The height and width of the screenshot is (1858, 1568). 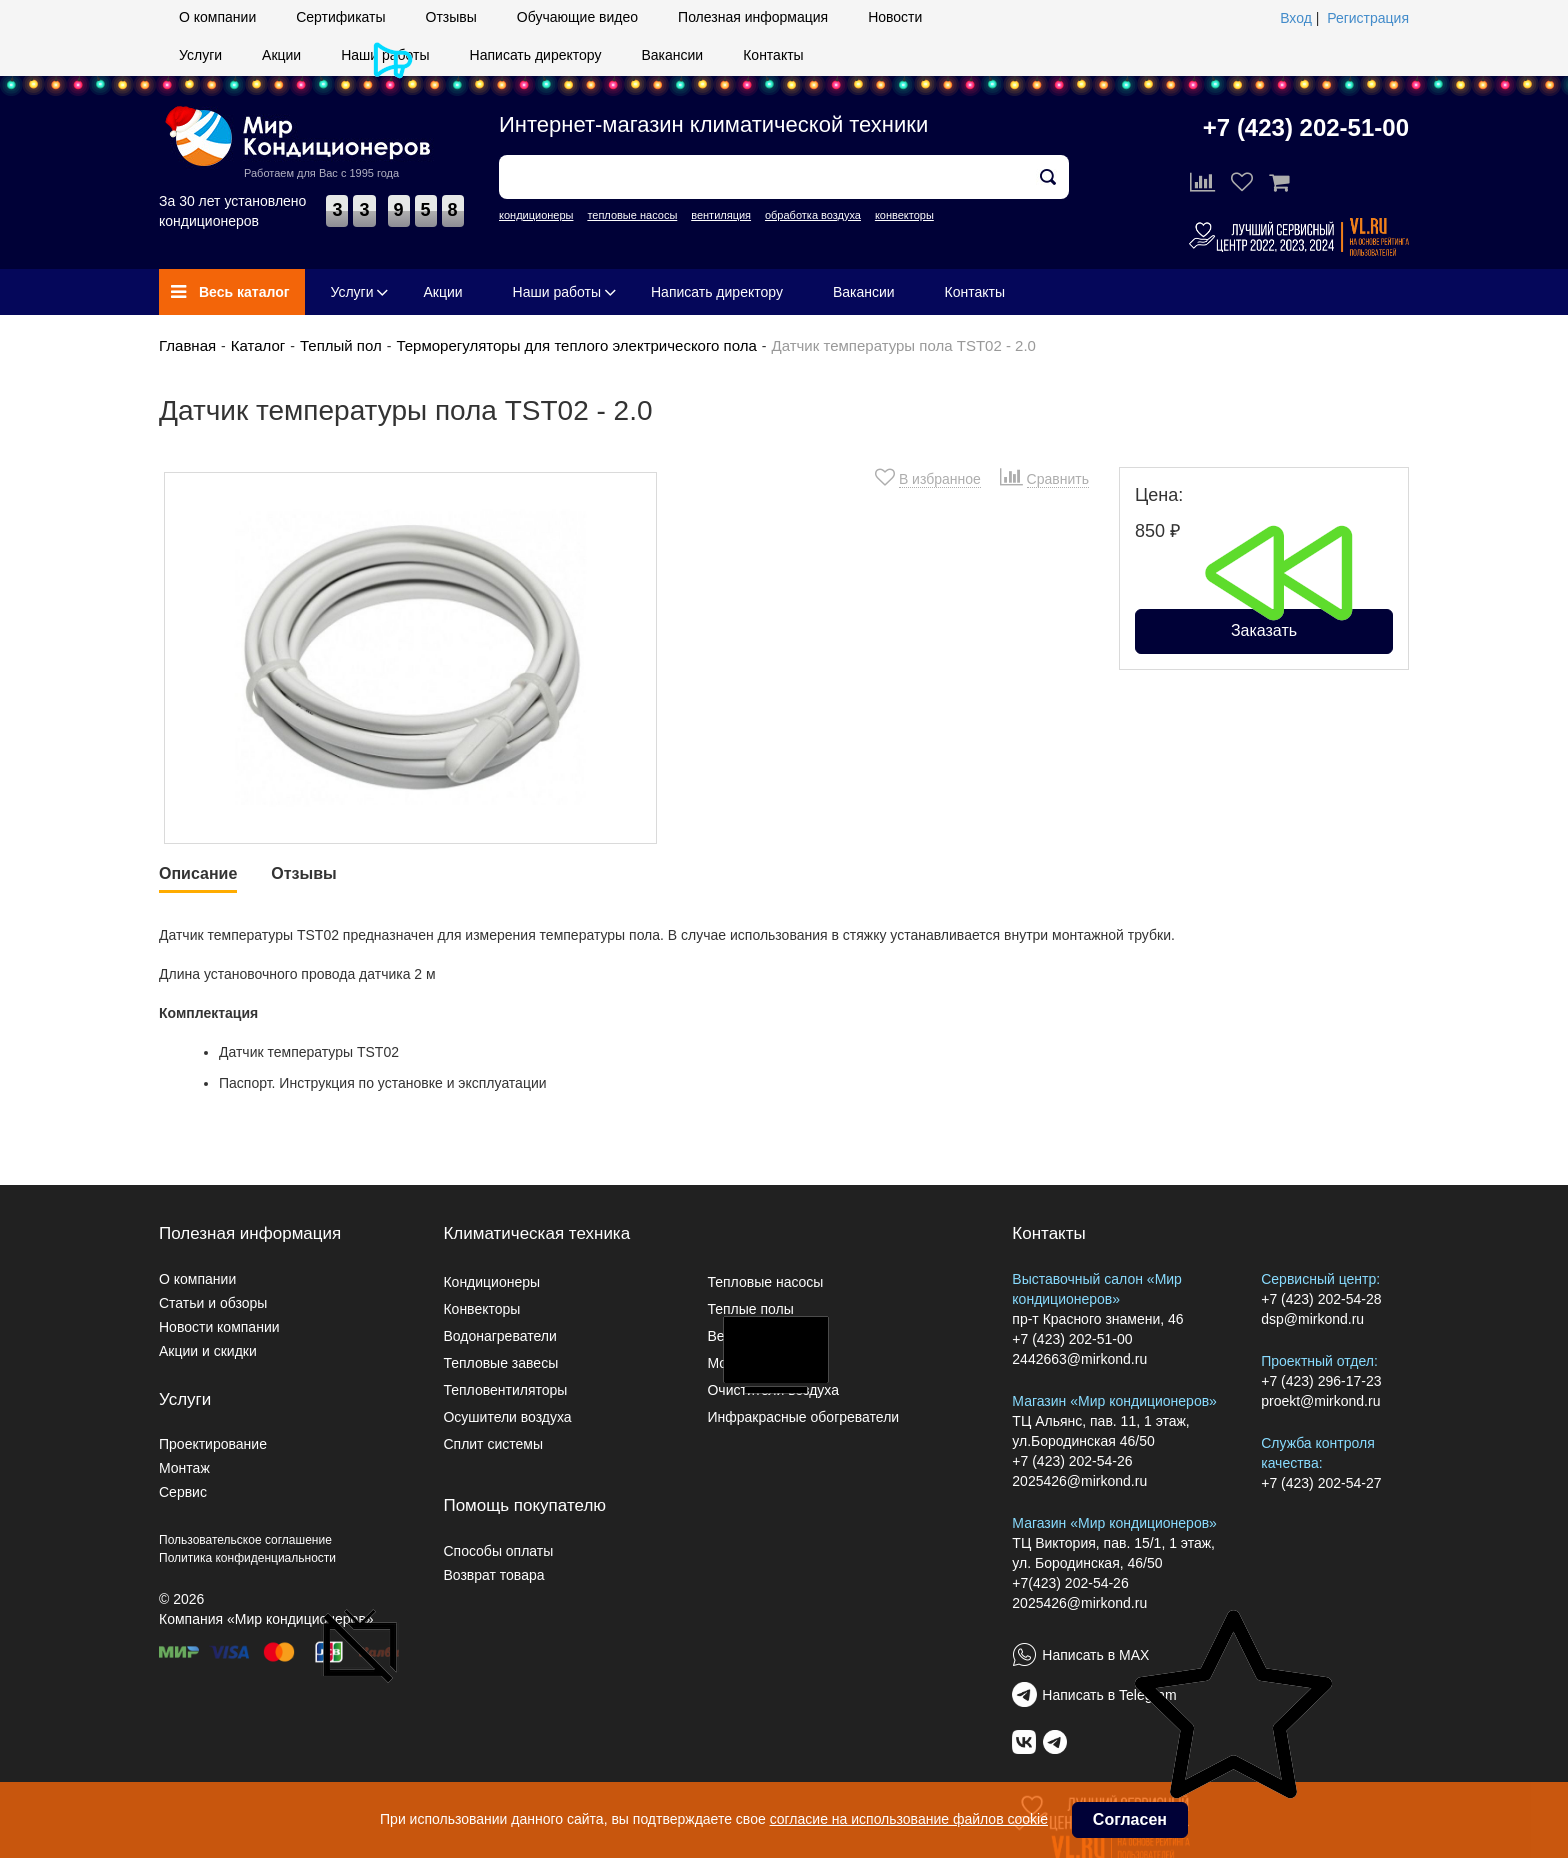 I want to click on rewind media or skip backward, so click(x=1284, y=573).